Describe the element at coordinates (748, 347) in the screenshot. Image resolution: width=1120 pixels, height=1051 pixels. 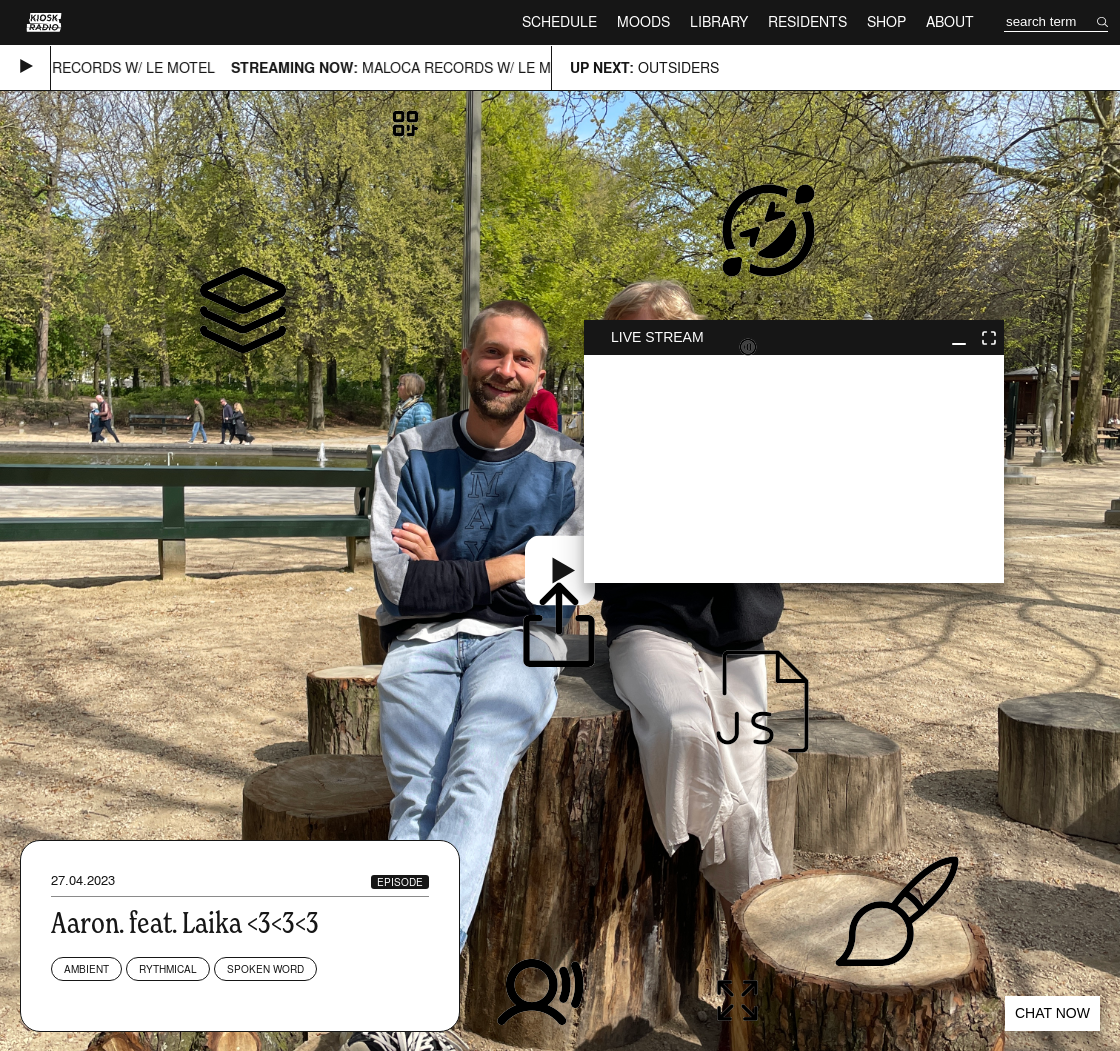
I see `tap to pay with contactless payment` at that location.